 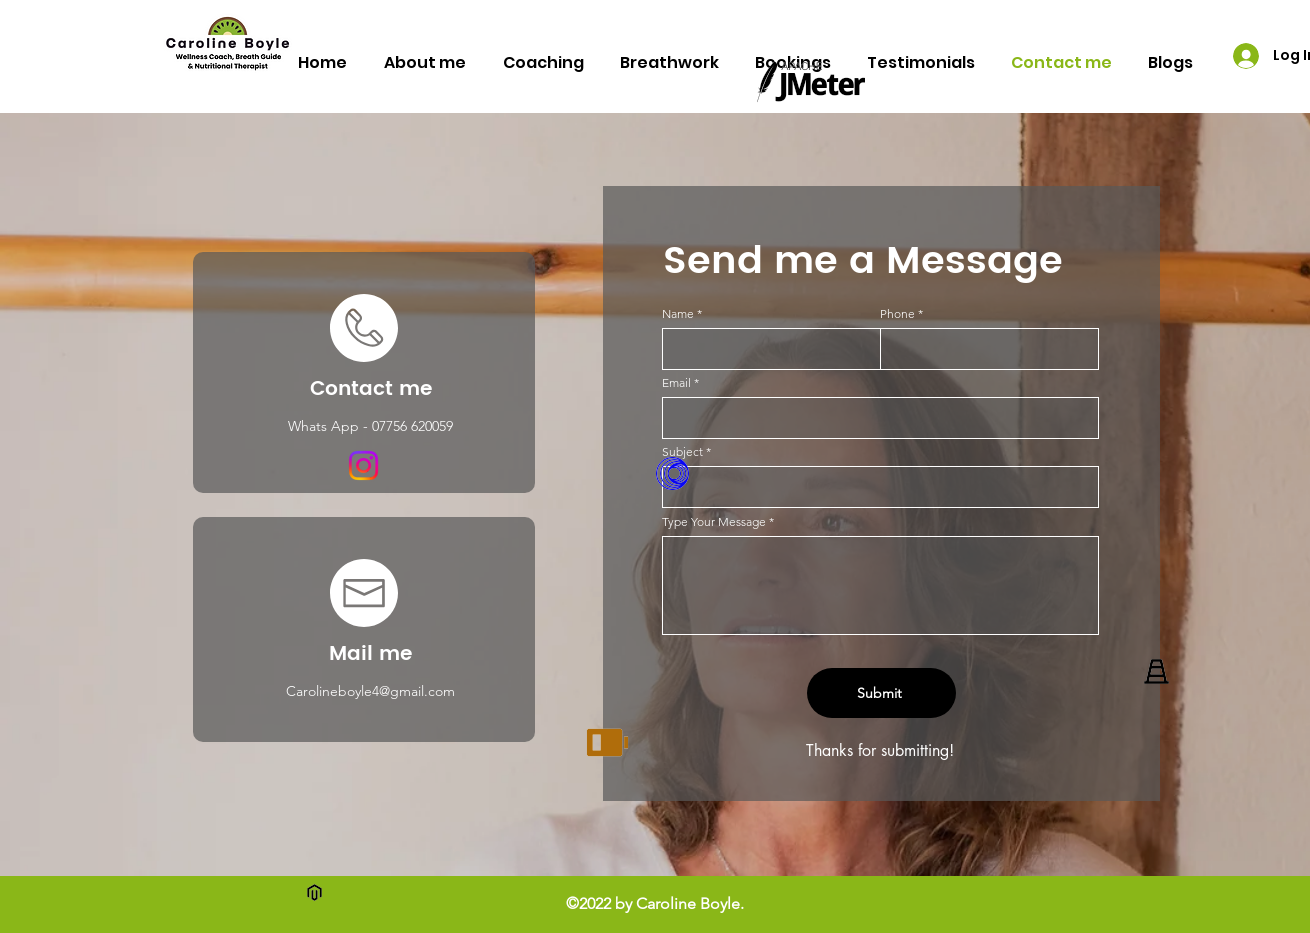 What do you see at coordinates (314, 892) in the screenshot?
I see `magento e-commerce platform logo` at bounding box center [314, 892].